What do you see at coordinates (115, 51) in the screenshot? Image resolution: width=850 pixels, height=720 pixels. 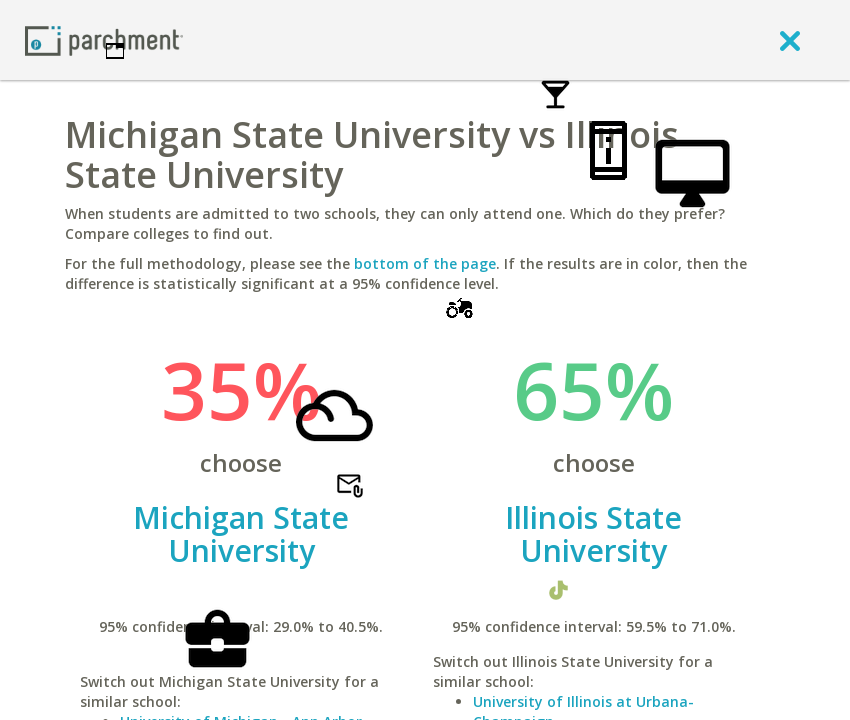 I see `open a new browser tab` at bounding box center [115, 51].